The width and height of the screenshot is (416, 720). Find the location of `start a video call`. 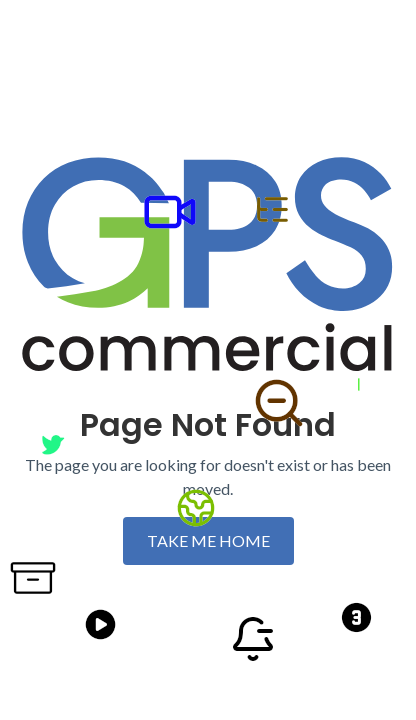

start a video call is located at coordinates (170, 212).